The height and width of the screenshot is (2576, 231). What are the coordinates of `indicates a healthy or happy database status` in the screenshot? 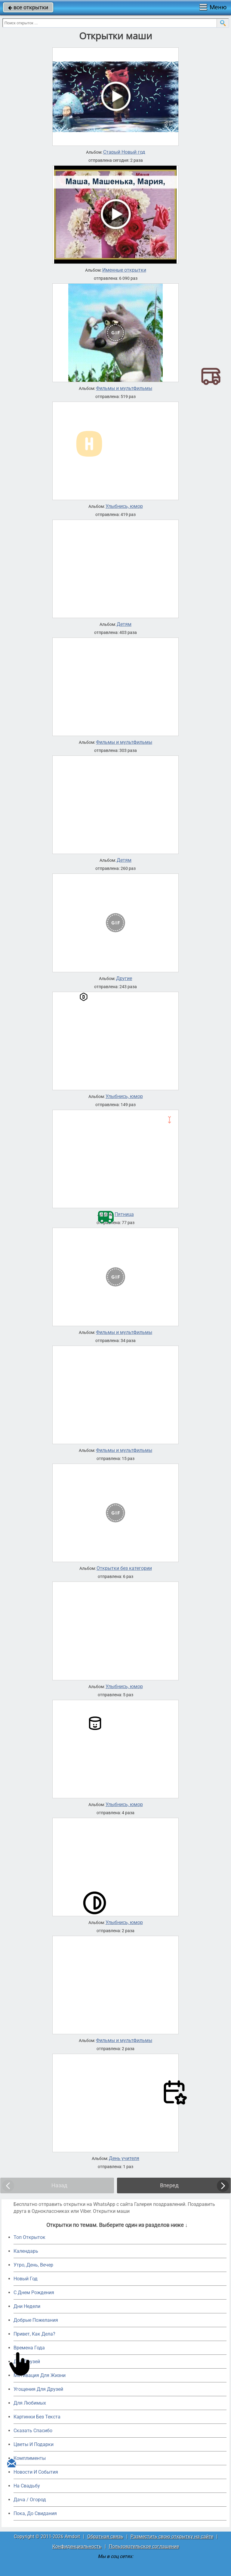 It's located at (95, 1723).